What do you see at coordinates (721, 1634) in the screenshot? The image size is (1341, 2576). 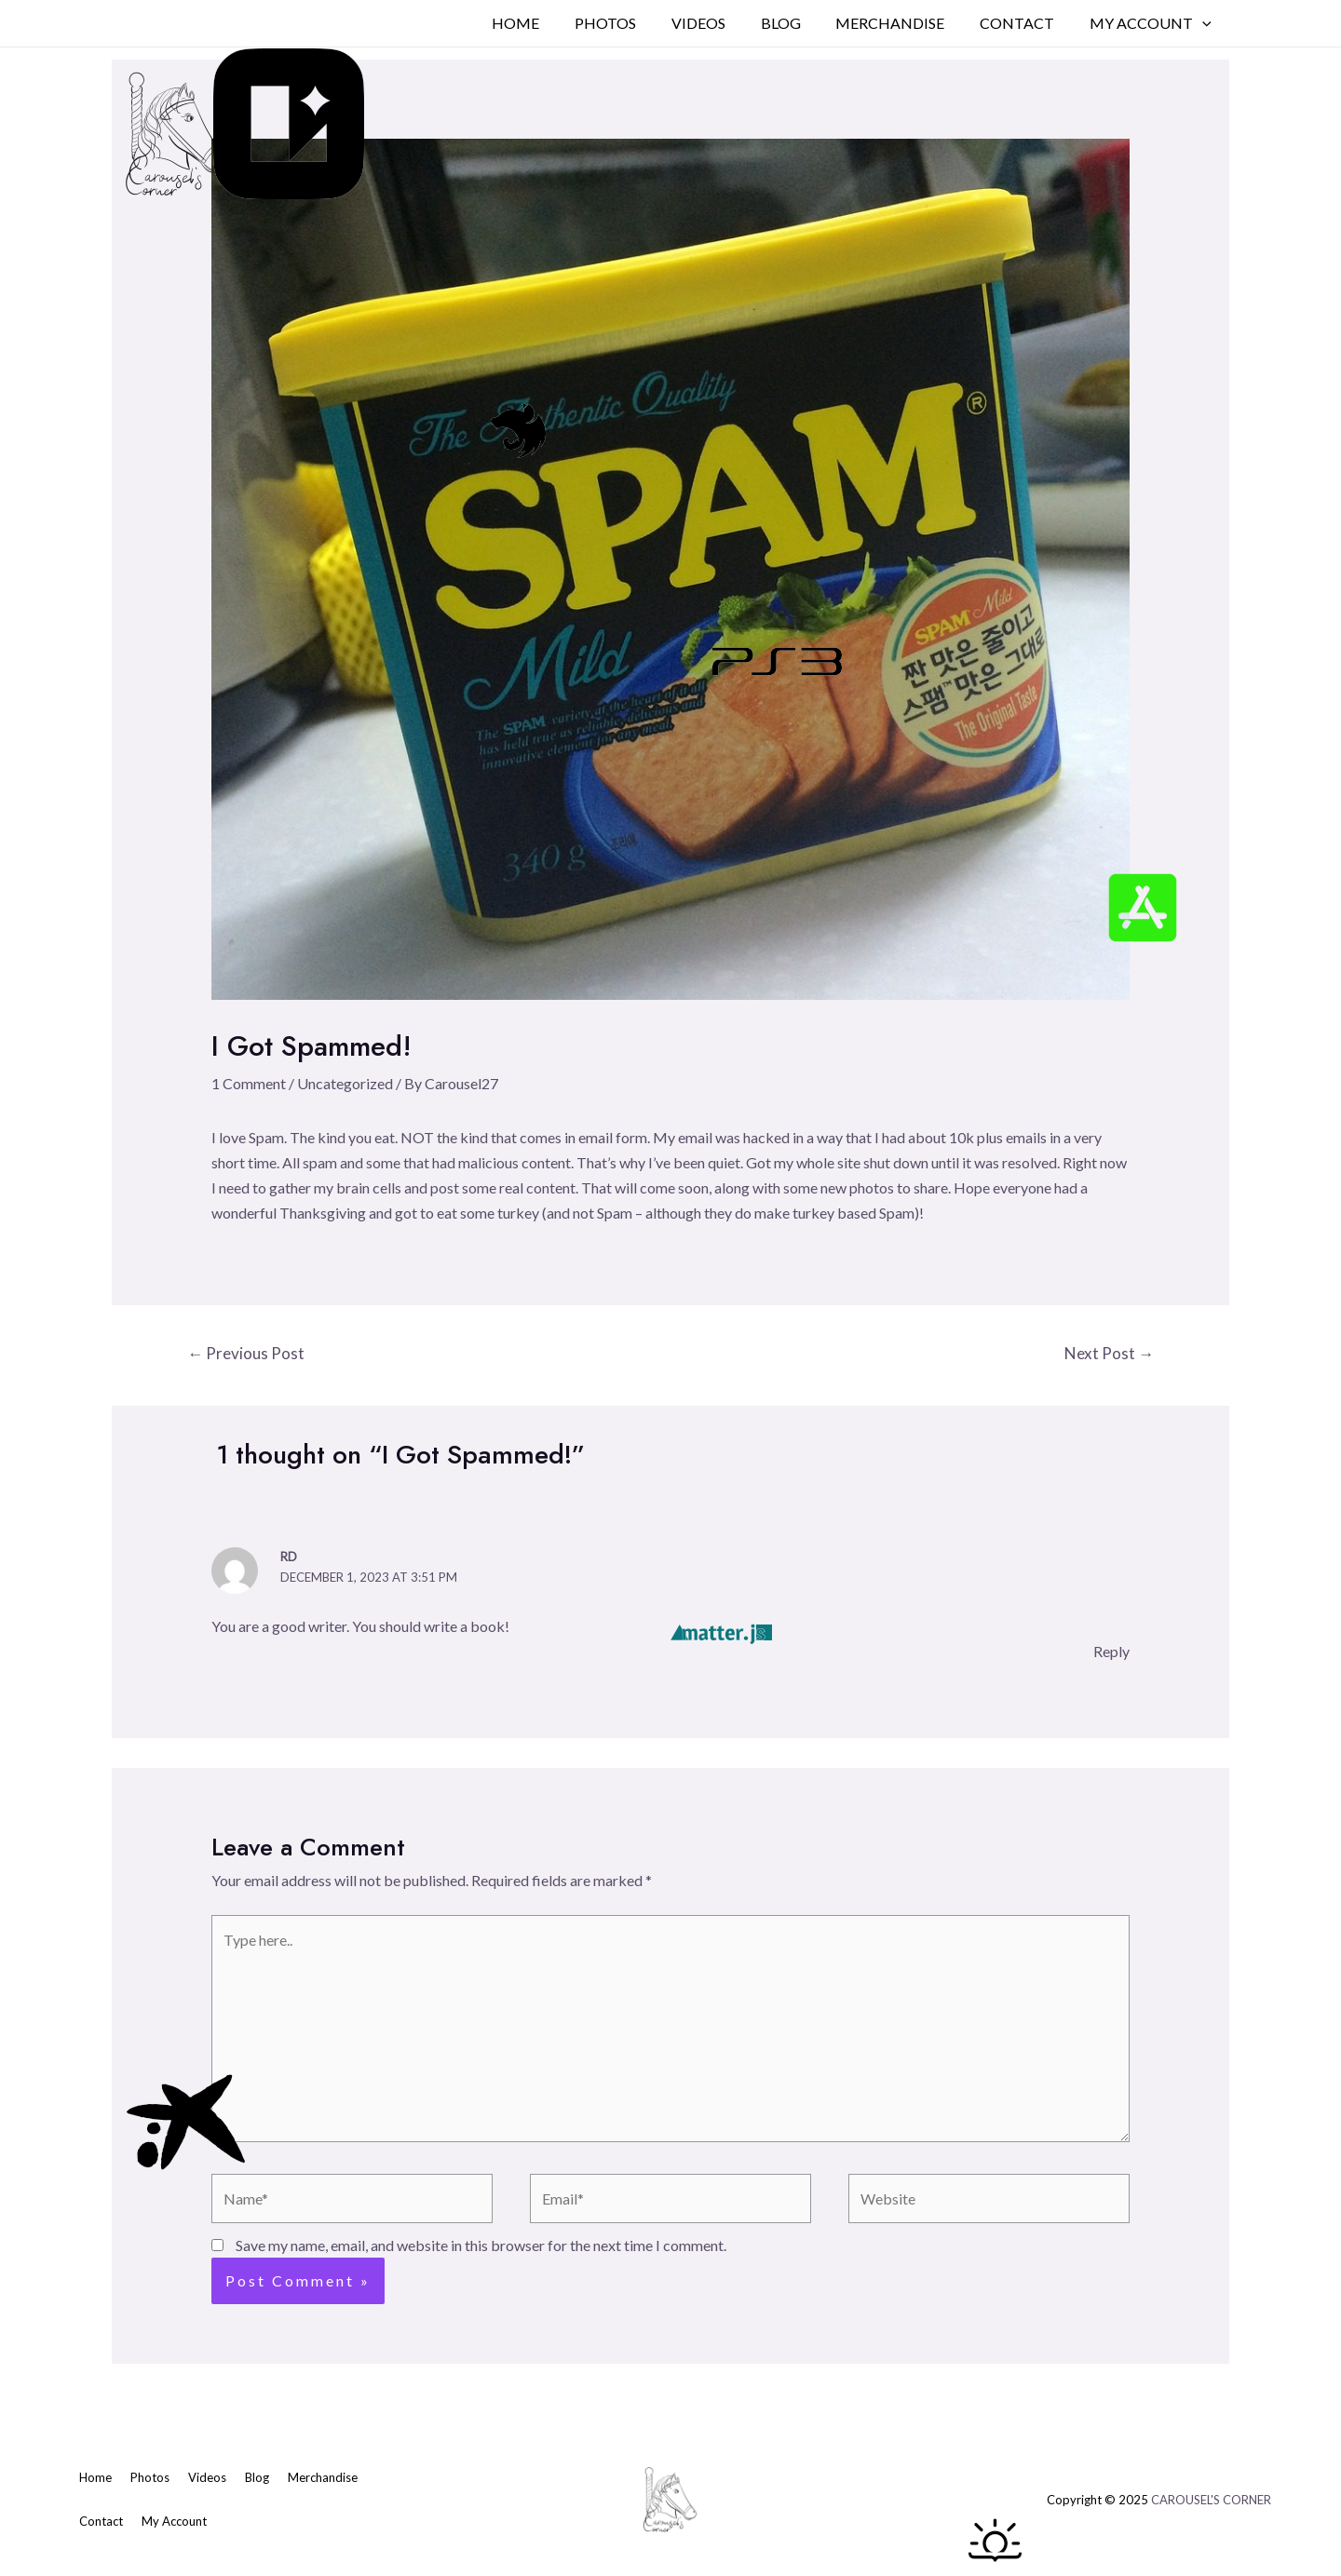 I see `matter.js physics engine library logo` at bounding box center [721, 1634].